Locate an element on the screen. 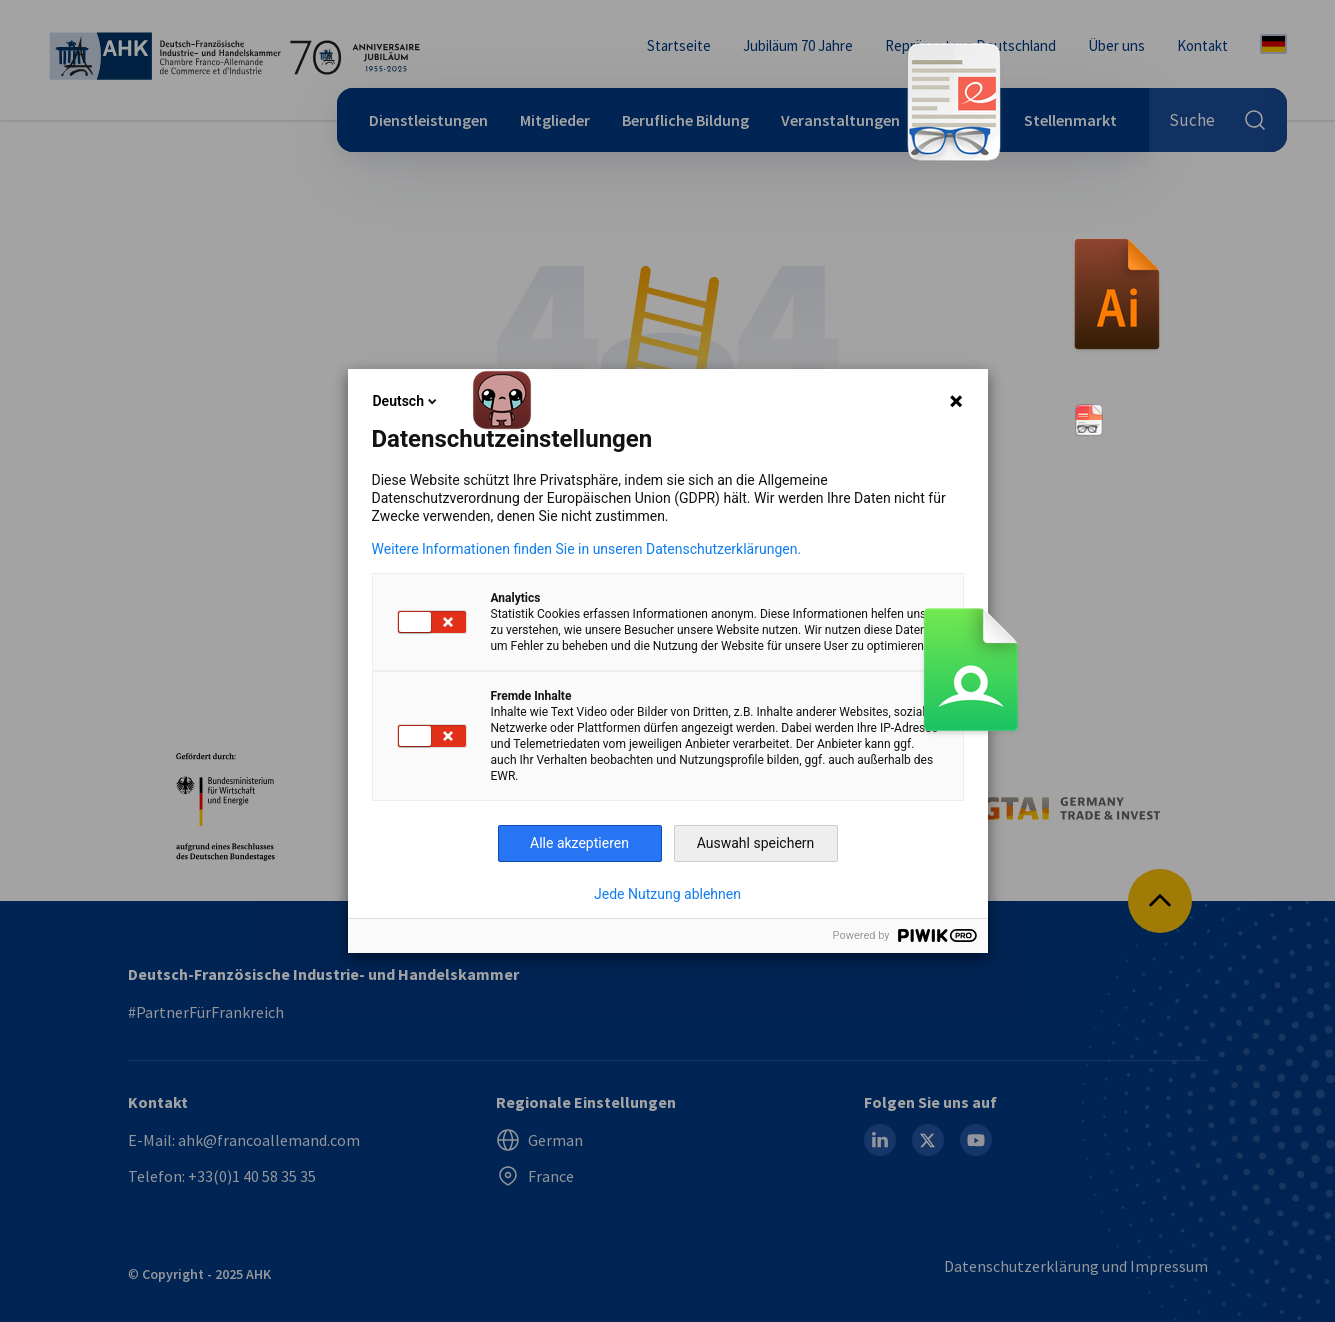 The height and width of the screenshot is (1322, 1335). open an Adobe Illustrator file is located at coordinates (1117, 294).